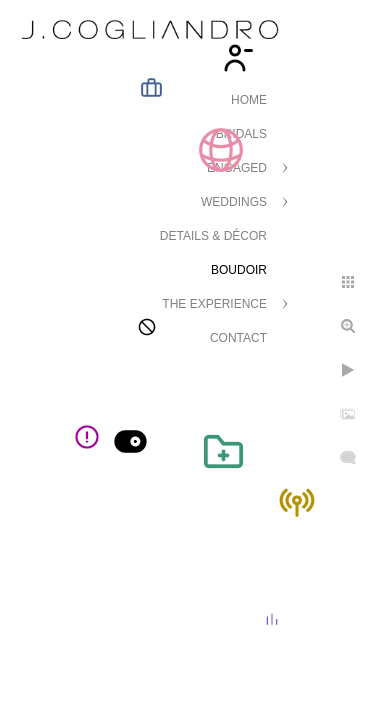 The image size is (375, 720). Describe the element at coordinates (223, 451) in the screenshot. I see `create a new folder` at that location.